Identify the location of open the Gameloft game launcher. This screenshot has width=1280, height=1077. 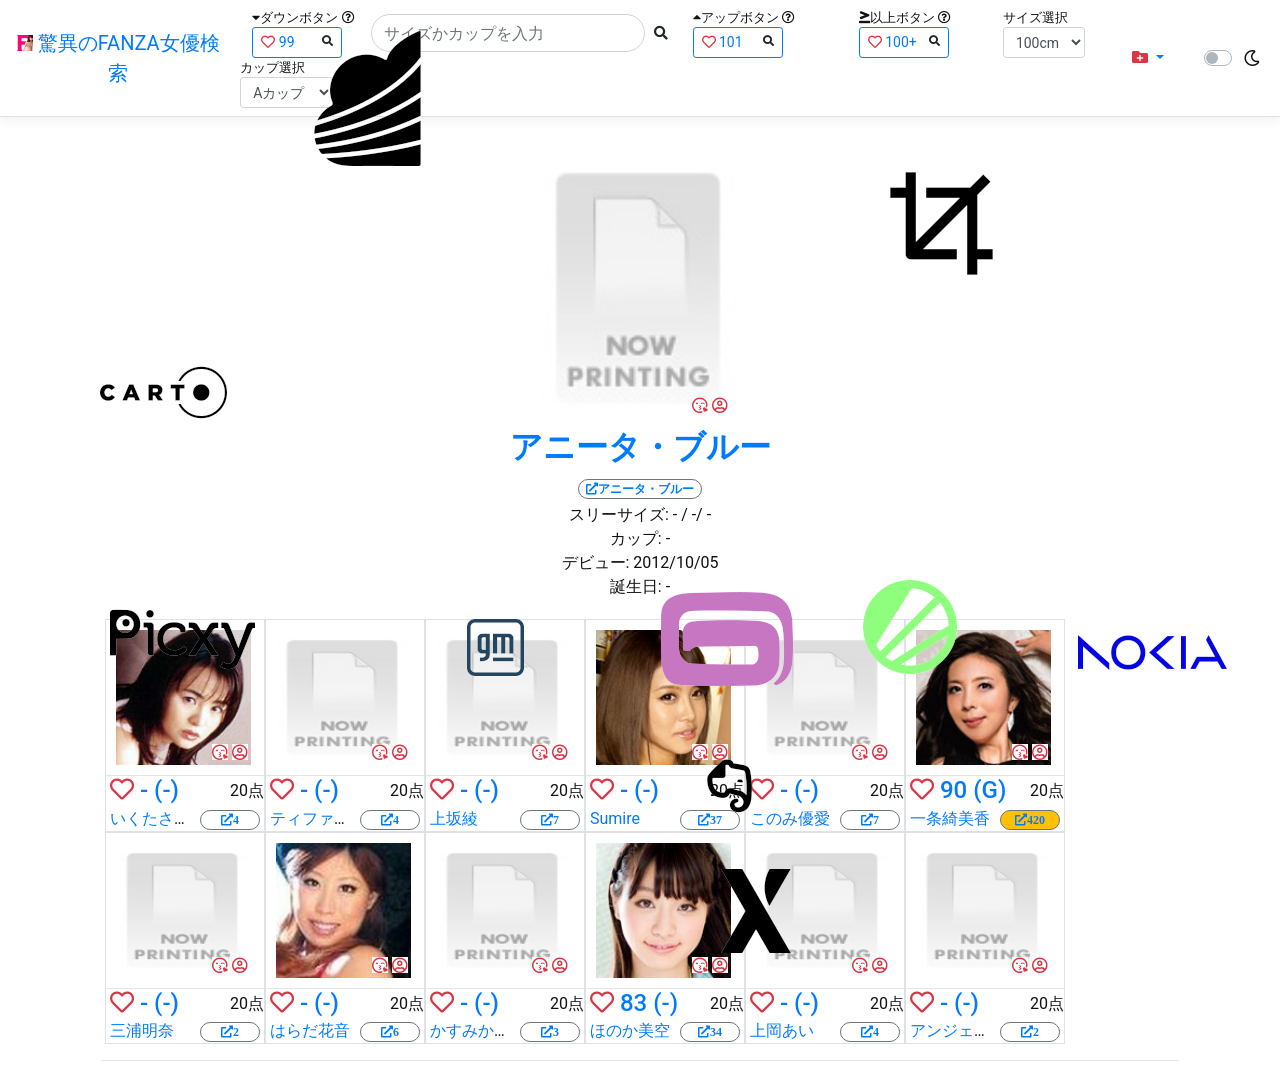
(727, 639).